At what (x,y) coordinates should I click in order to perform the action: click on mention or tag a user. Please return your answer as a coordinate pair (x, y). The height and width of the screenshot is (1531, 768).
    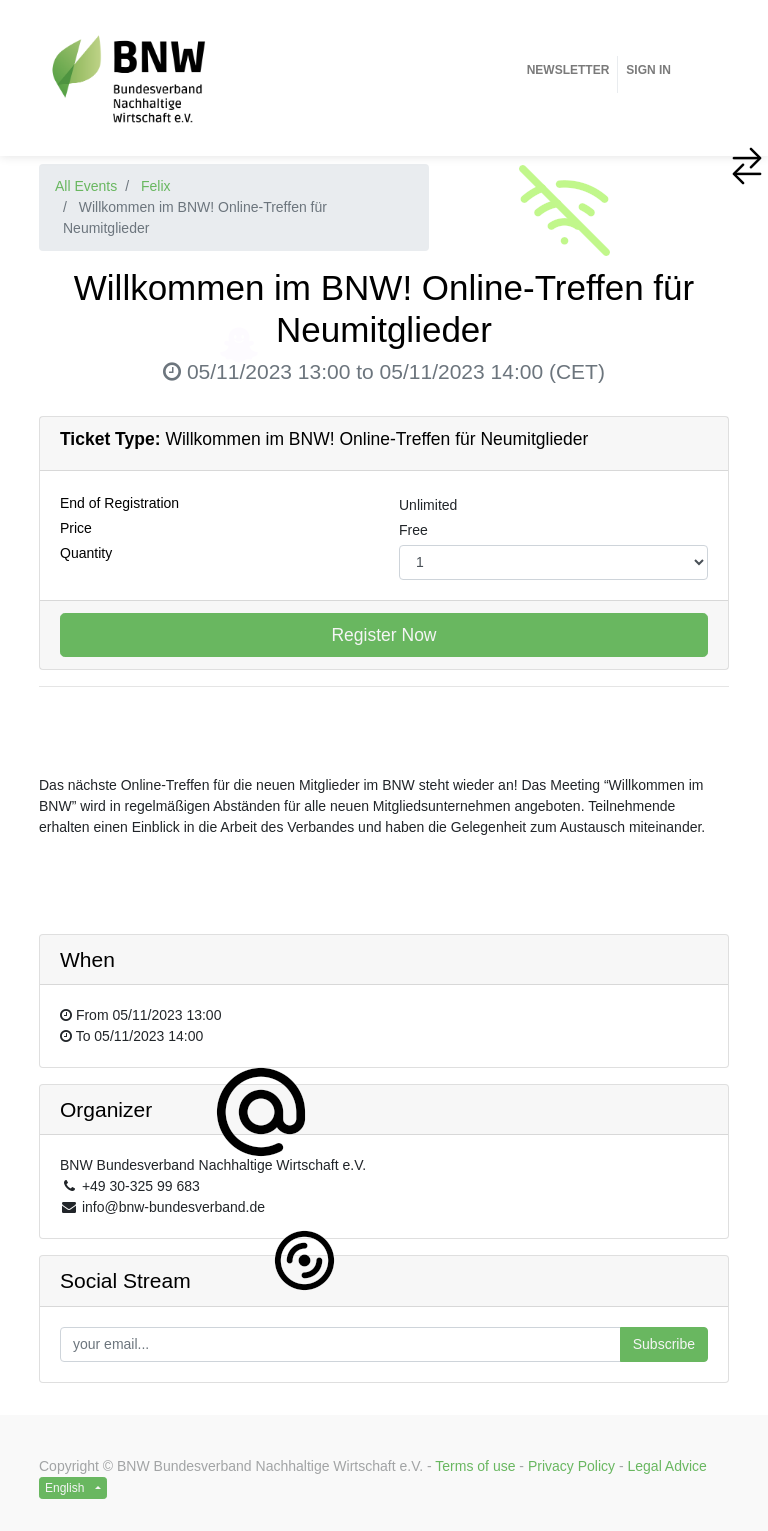
    Looking at the image, I should click on (261, 1112).